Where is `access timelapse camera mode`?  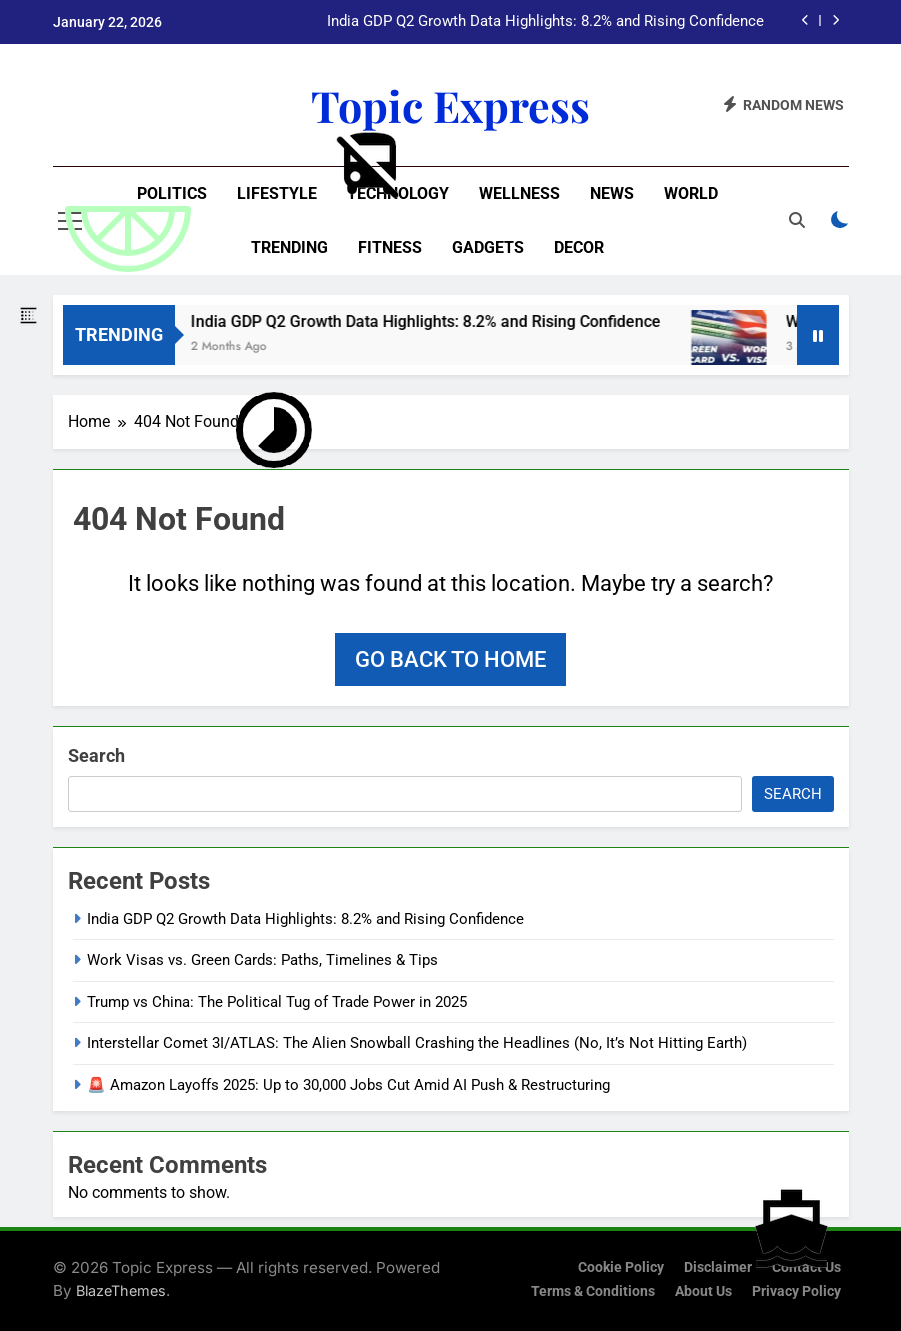 access timelapse camera mode is located at coordinates (274, 430).